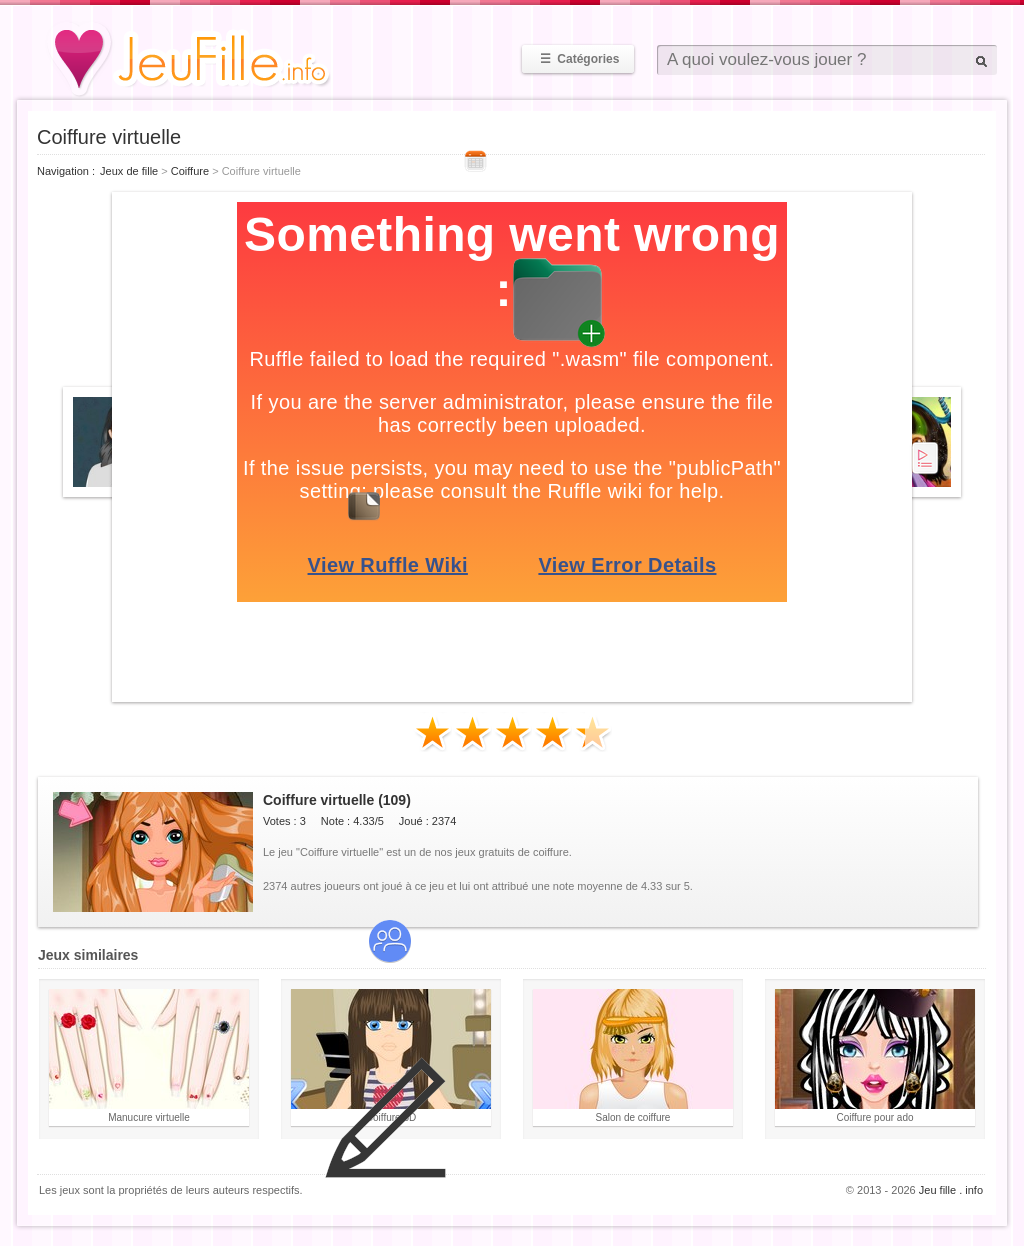 The height and width of the screenshot is (1246, 1024). Describe the element at coordinates (925, 458) in the screenshot. I see `an mpegurl audio playlist file` at that location.